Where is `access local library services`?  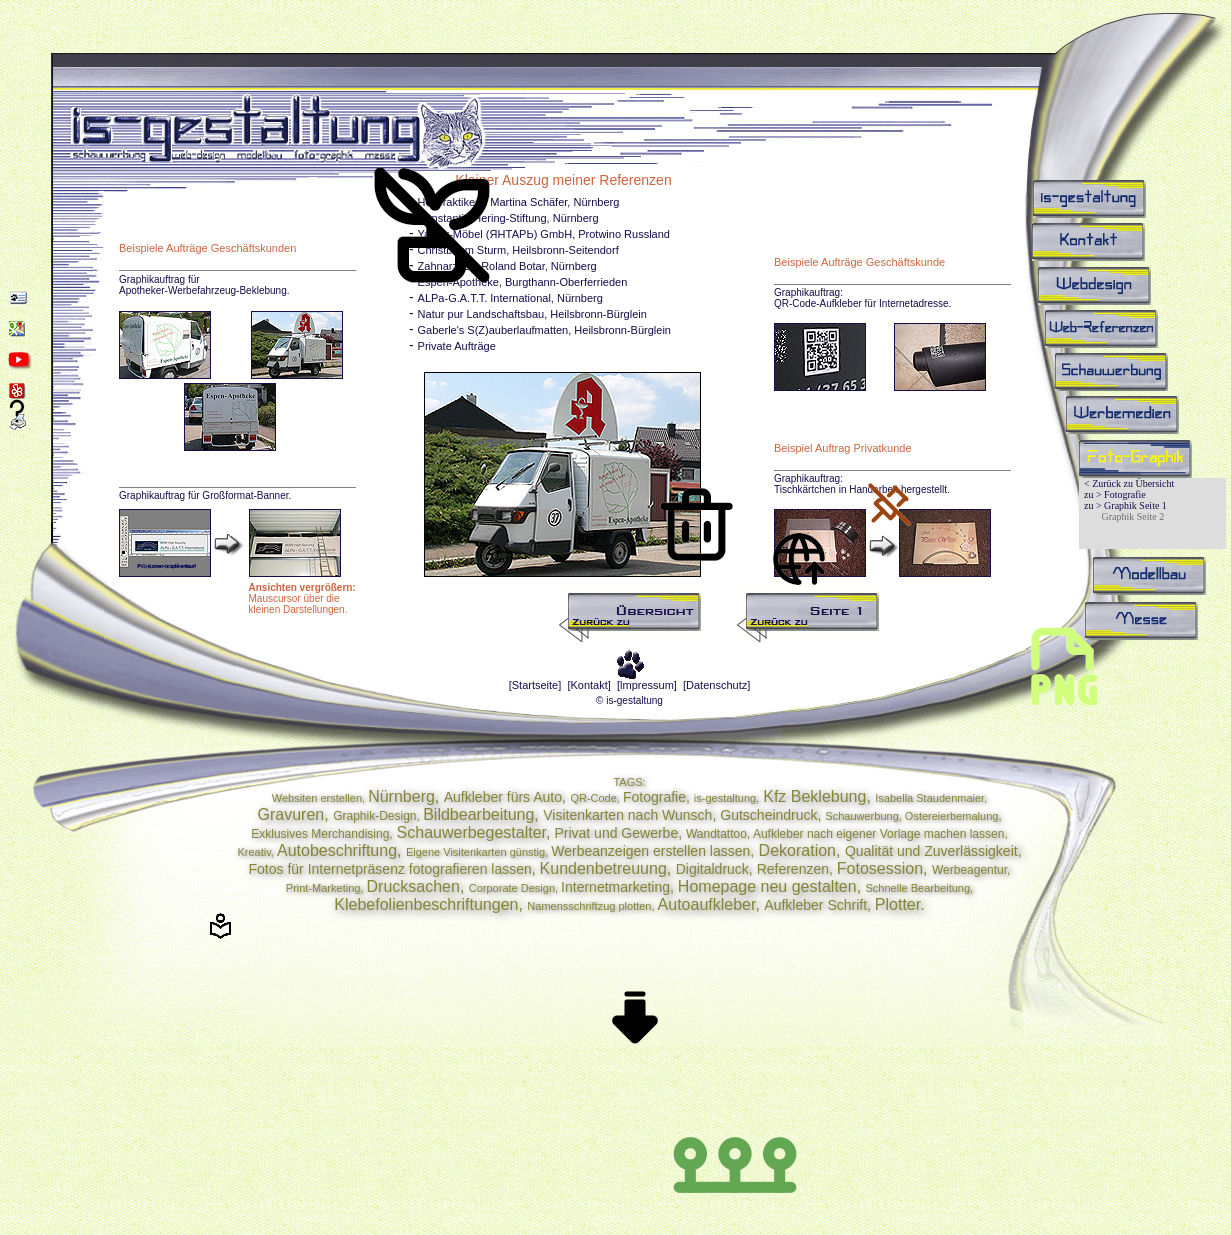 access local library services is located at coordinates (220, 926).